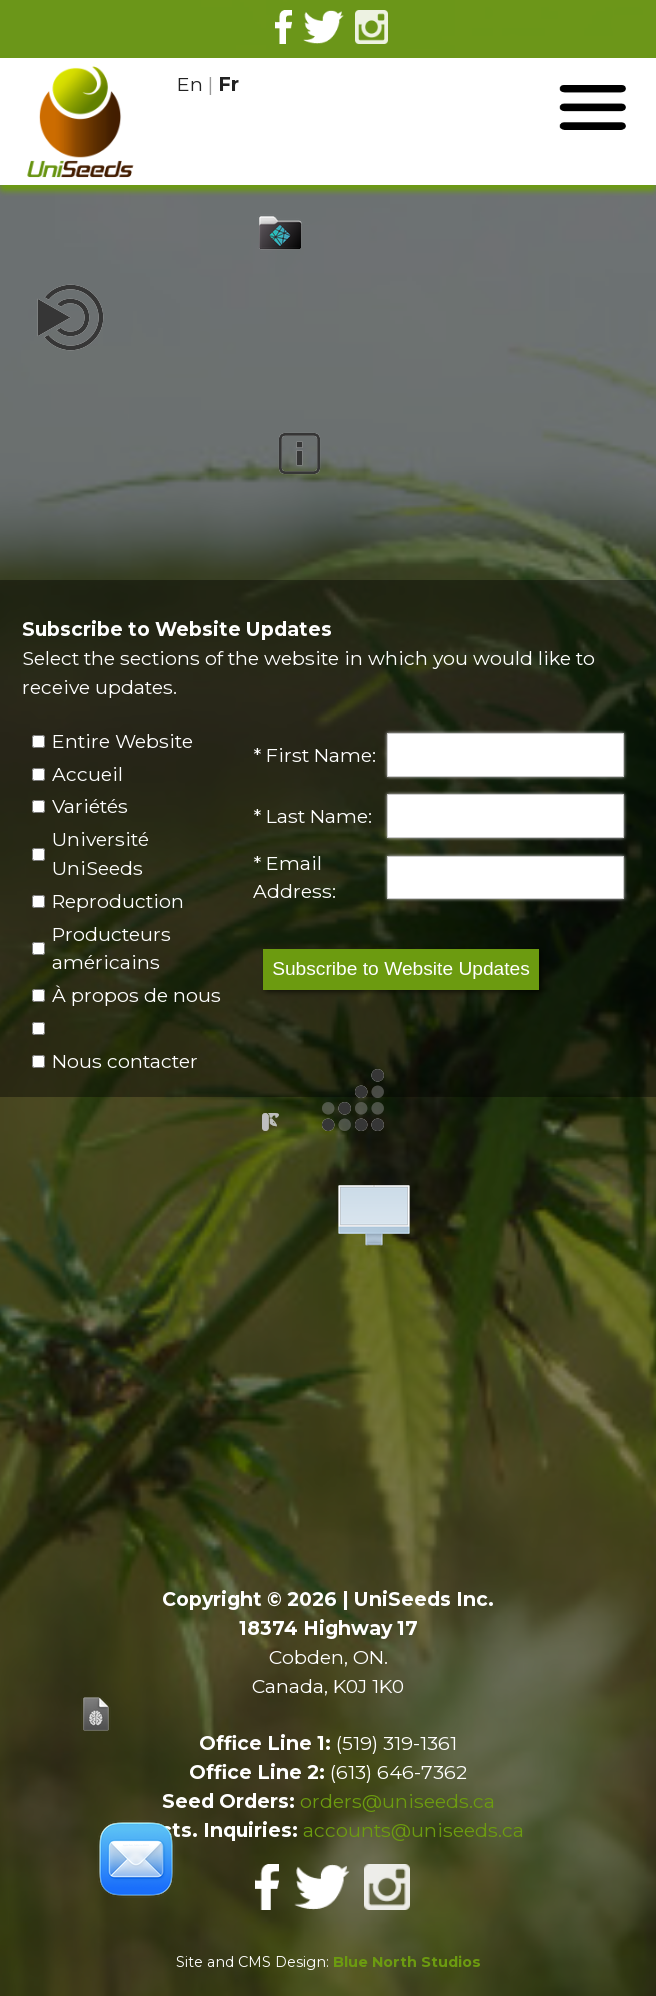  What do you see at coordinates (70, 317) in the screenshot?
I see `launch mate desktop environment` at bounding box center [70, 317].